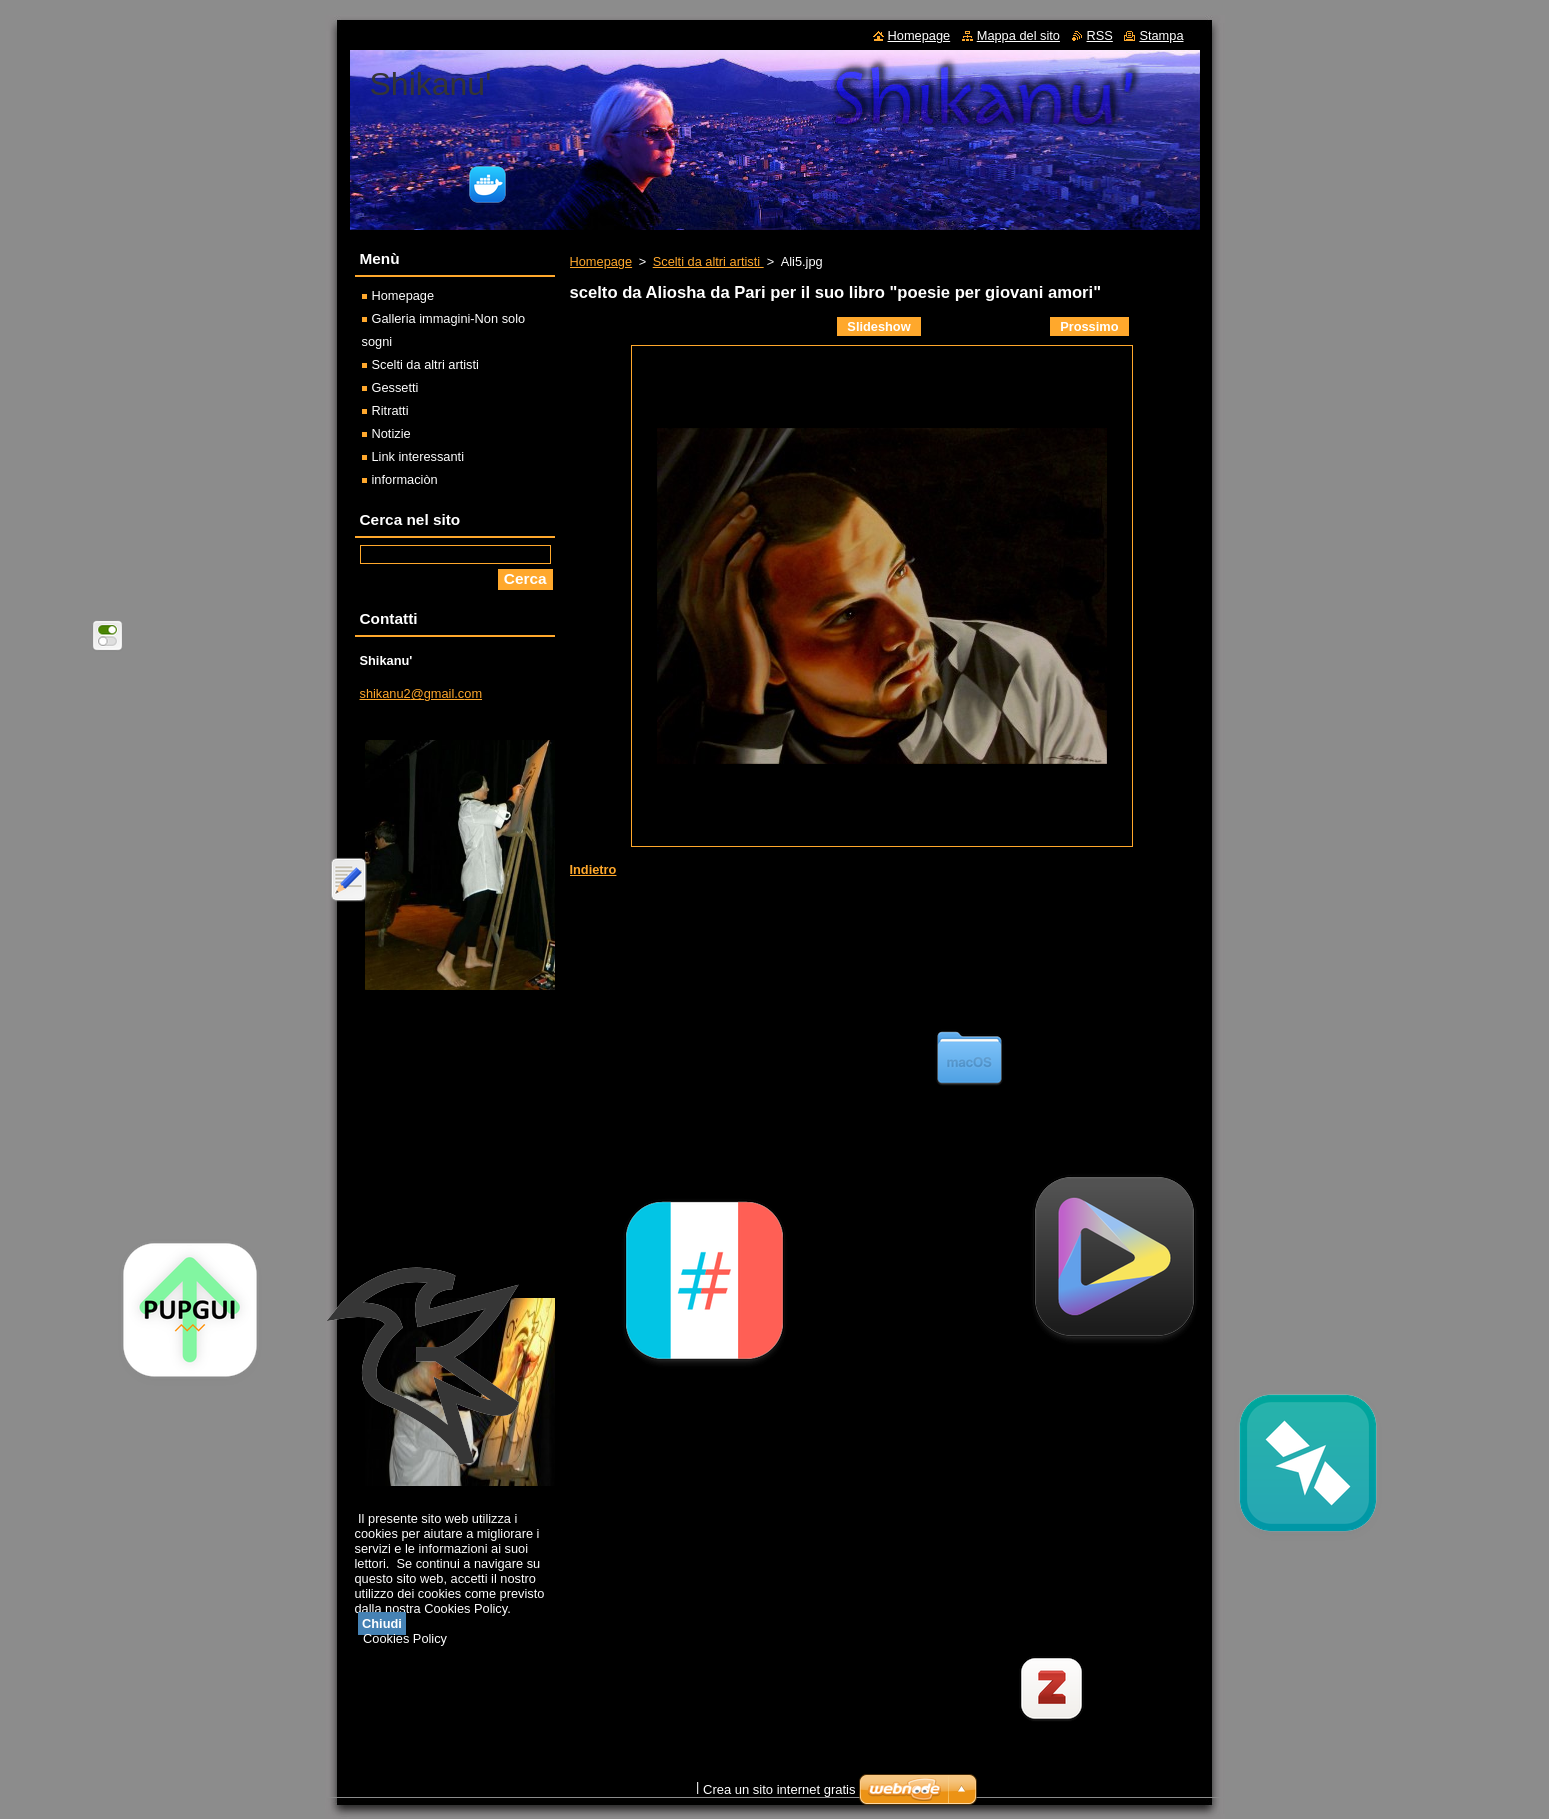 Image resolution: width=1549 pixels, height=1819 pixels. I want to click on open kate text editor, so click(430, 1361).